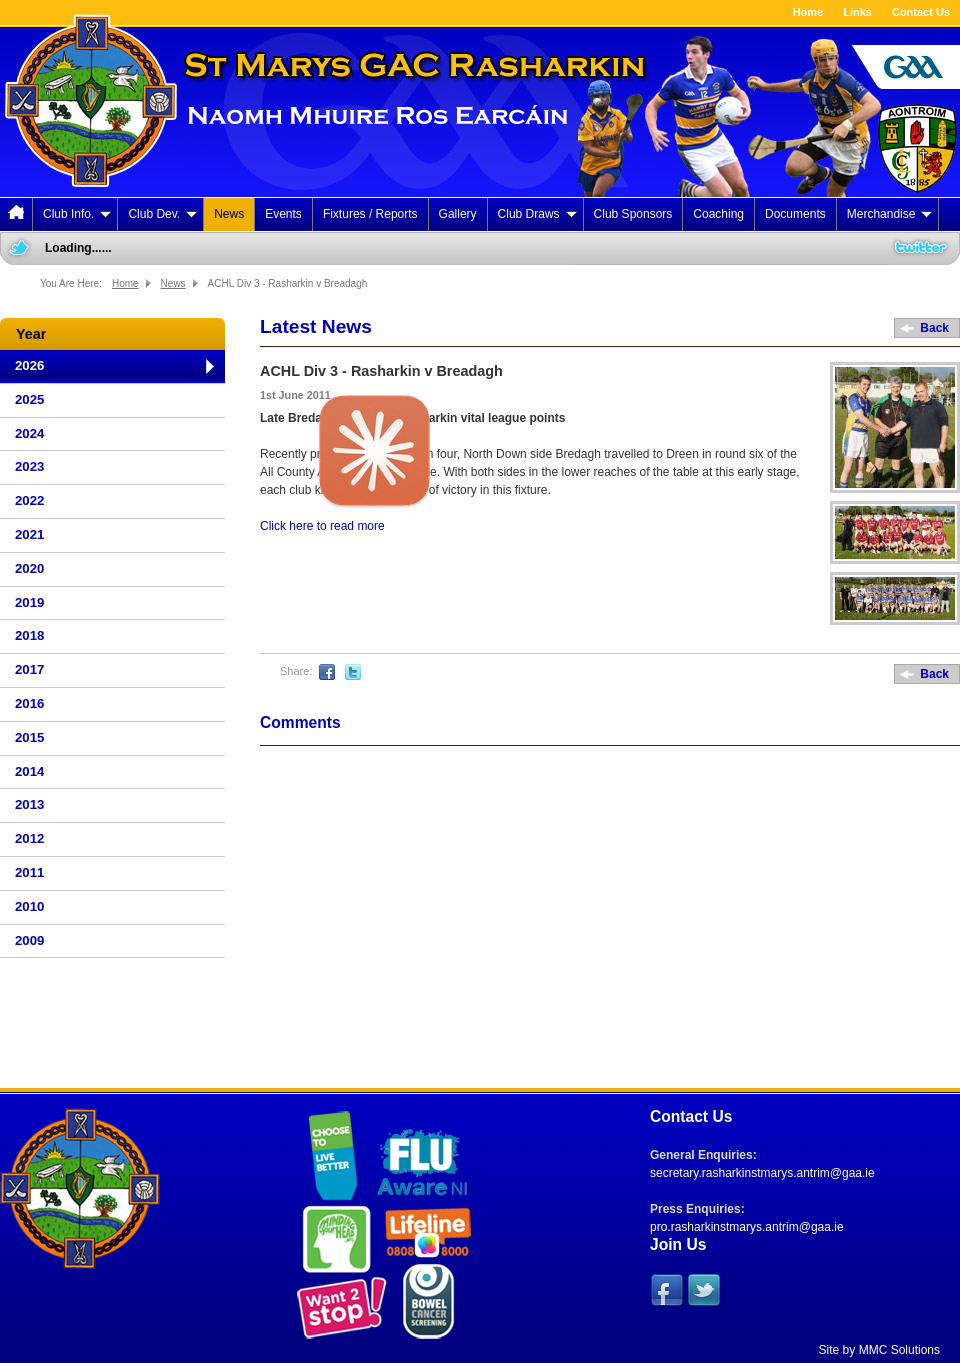 The height and width of the screenshot is (1363, 960). What do you see at coordinates (427, 1245) in the screenshot?
I see `open Game Center to view achievements and leaderboards` at bounding box center [427, 1245].